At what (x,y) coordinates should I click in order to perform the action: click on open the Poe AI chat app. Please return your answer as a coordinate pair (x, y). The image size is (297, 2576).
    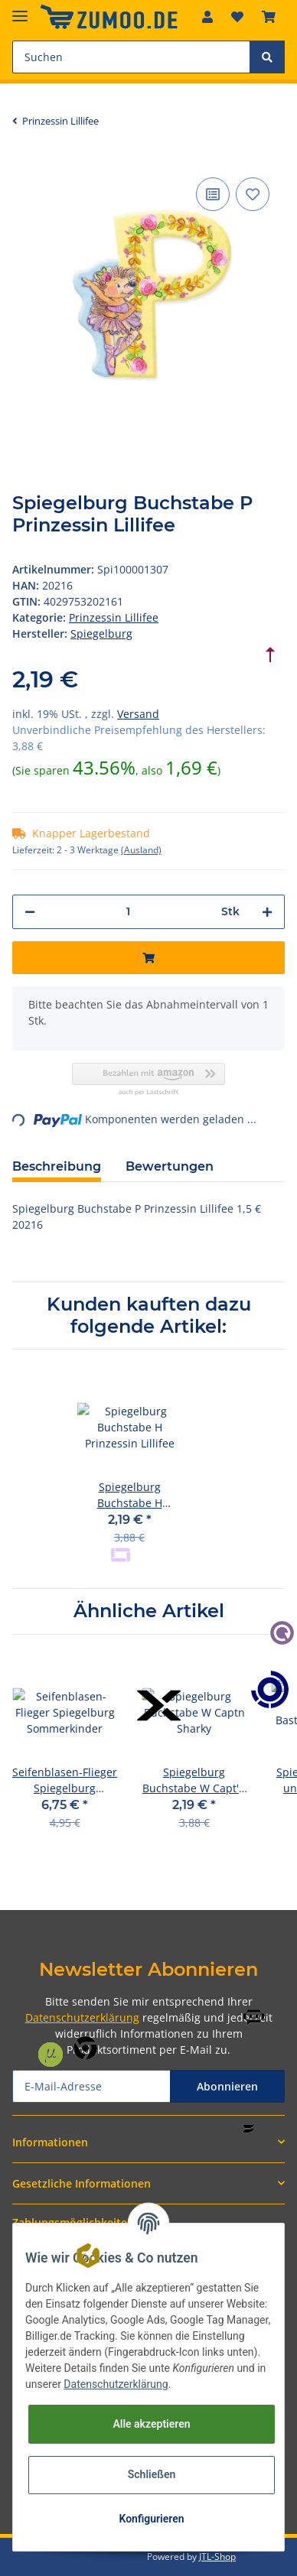
    Looking at the image, I should click on (253, 2017).